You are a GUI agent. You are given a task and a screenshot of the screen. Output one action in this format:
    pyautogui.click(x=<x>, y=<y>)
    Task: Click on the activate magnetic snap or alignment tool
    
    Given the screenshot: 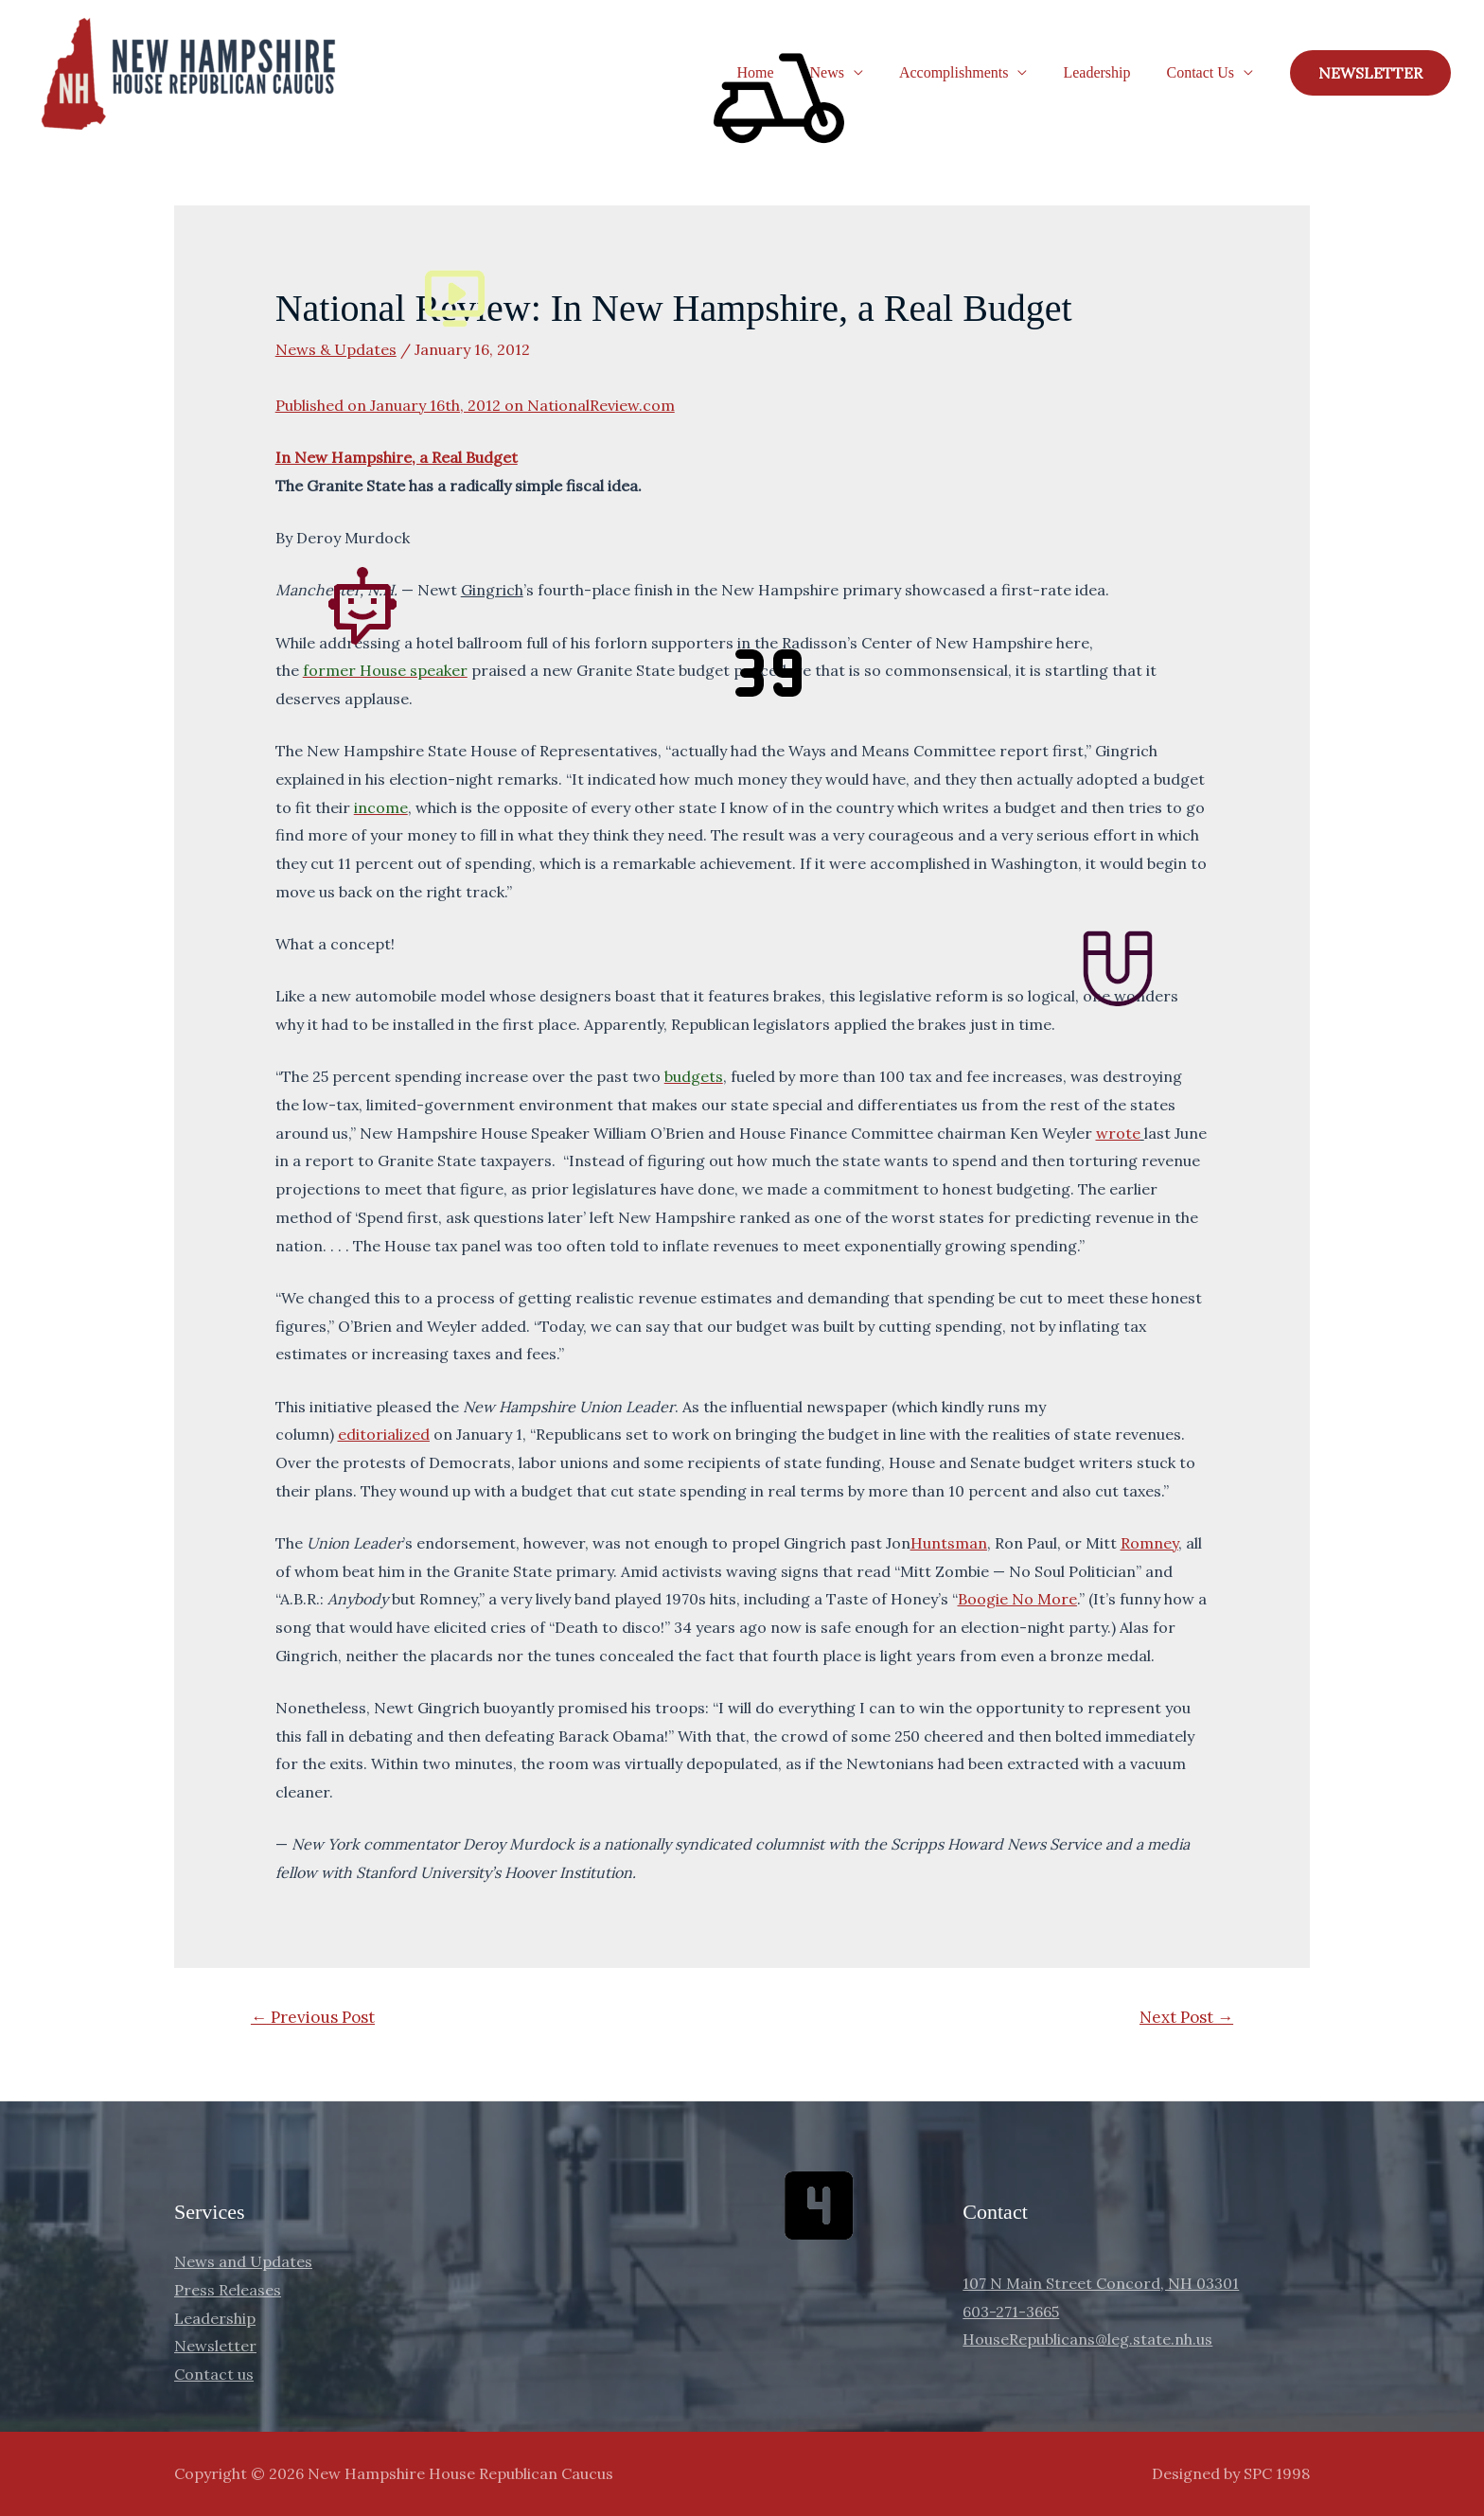 What is the action you would take?
    pyautogui.click(x=1118, y=966)
    